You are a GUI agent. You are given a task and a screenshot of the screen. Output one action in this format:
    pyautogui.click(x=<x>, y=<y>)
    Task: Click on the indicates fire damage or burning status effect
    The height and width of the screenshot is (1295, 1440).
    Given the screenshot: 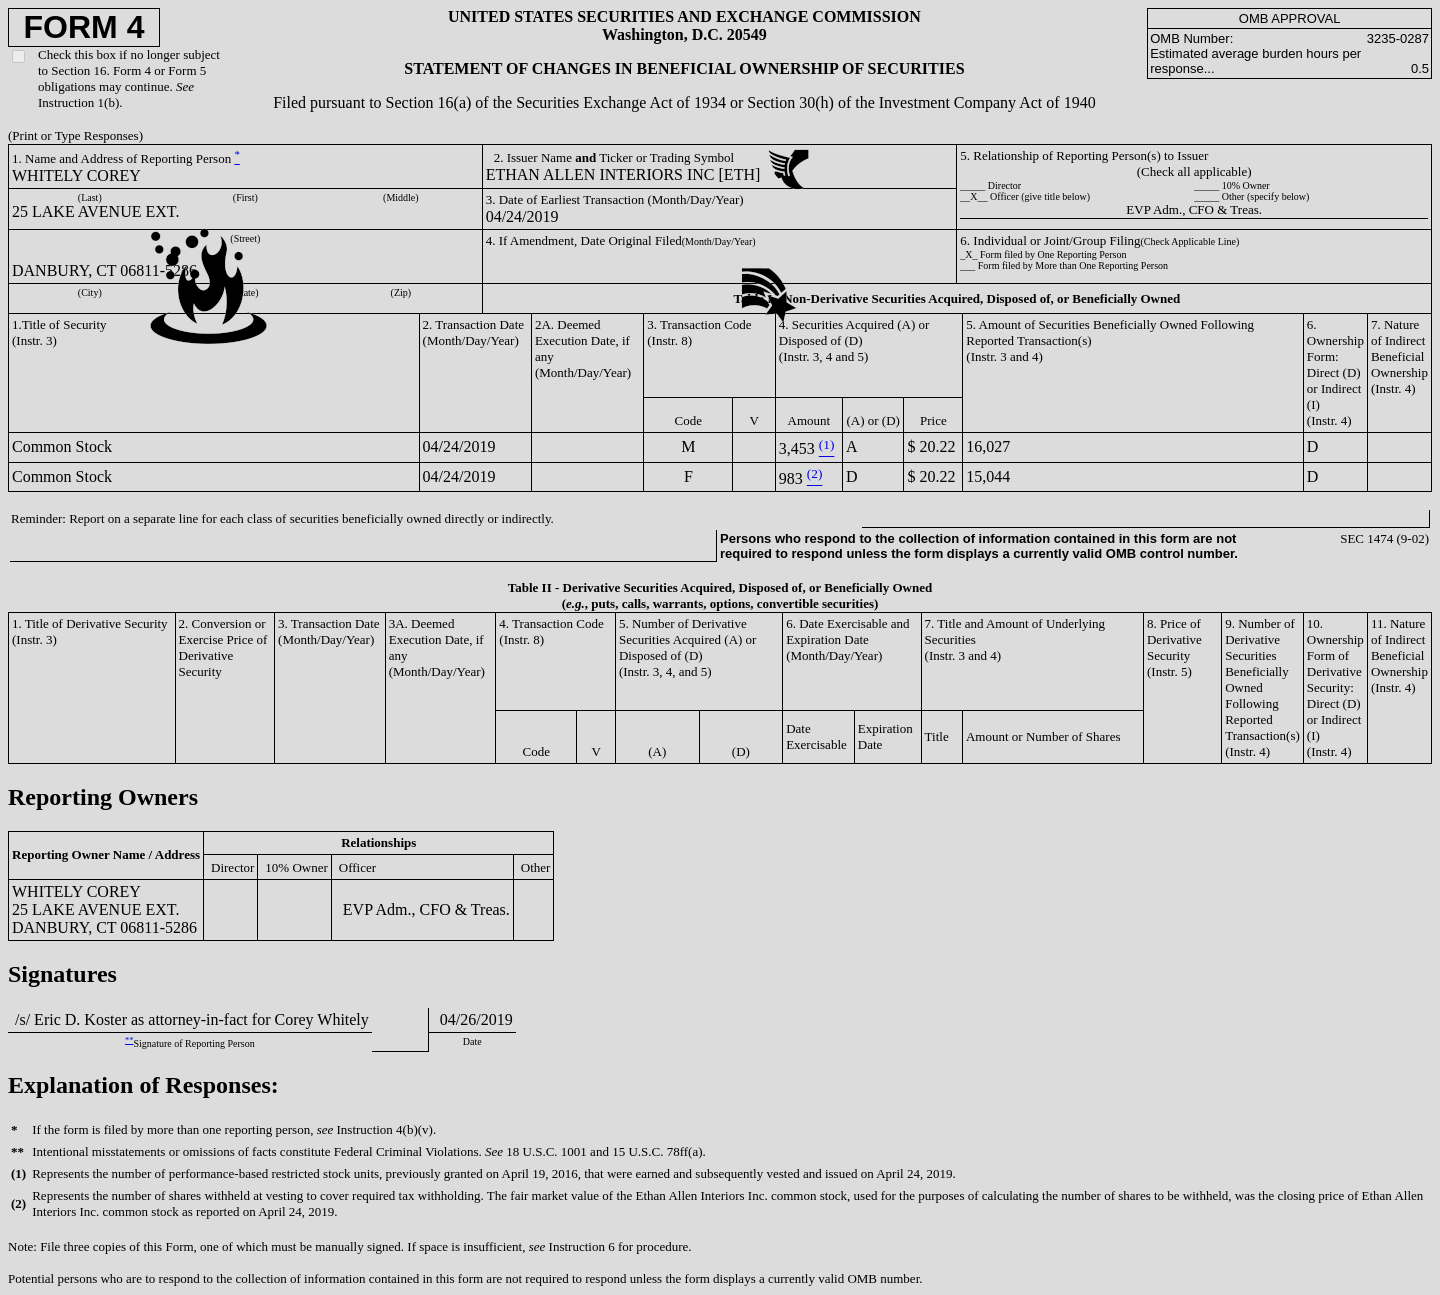 What is the action you would take?
    pyautogui.click(x=208, y=285)
    